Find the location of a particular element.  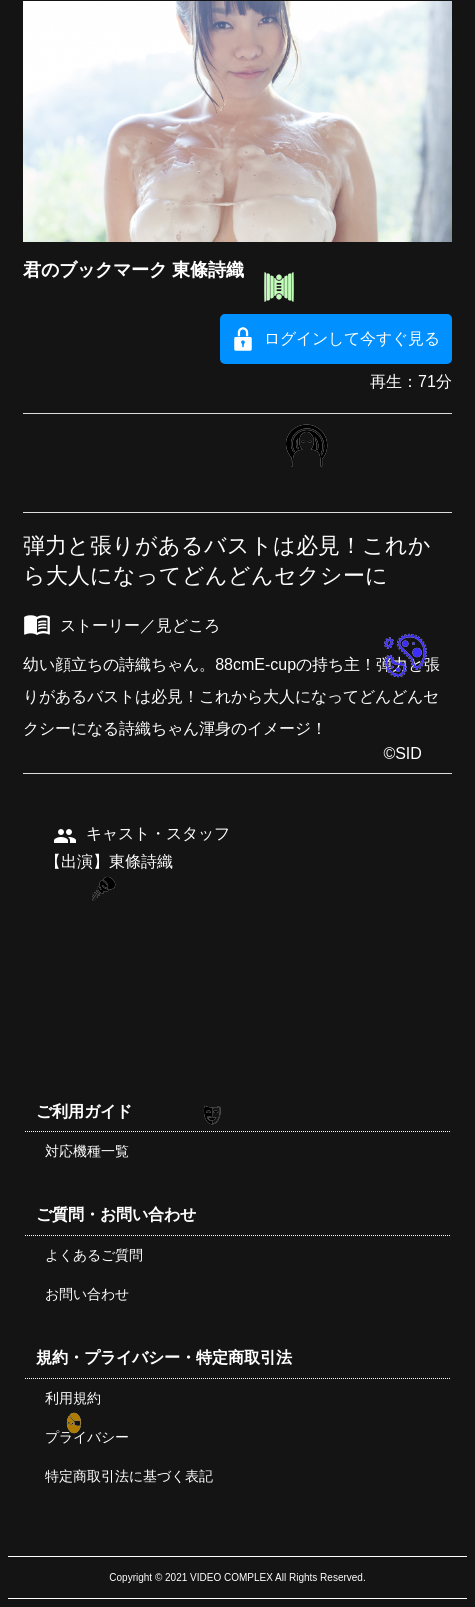

indicates suspicious activity detected is located at coordinates (306, 445).